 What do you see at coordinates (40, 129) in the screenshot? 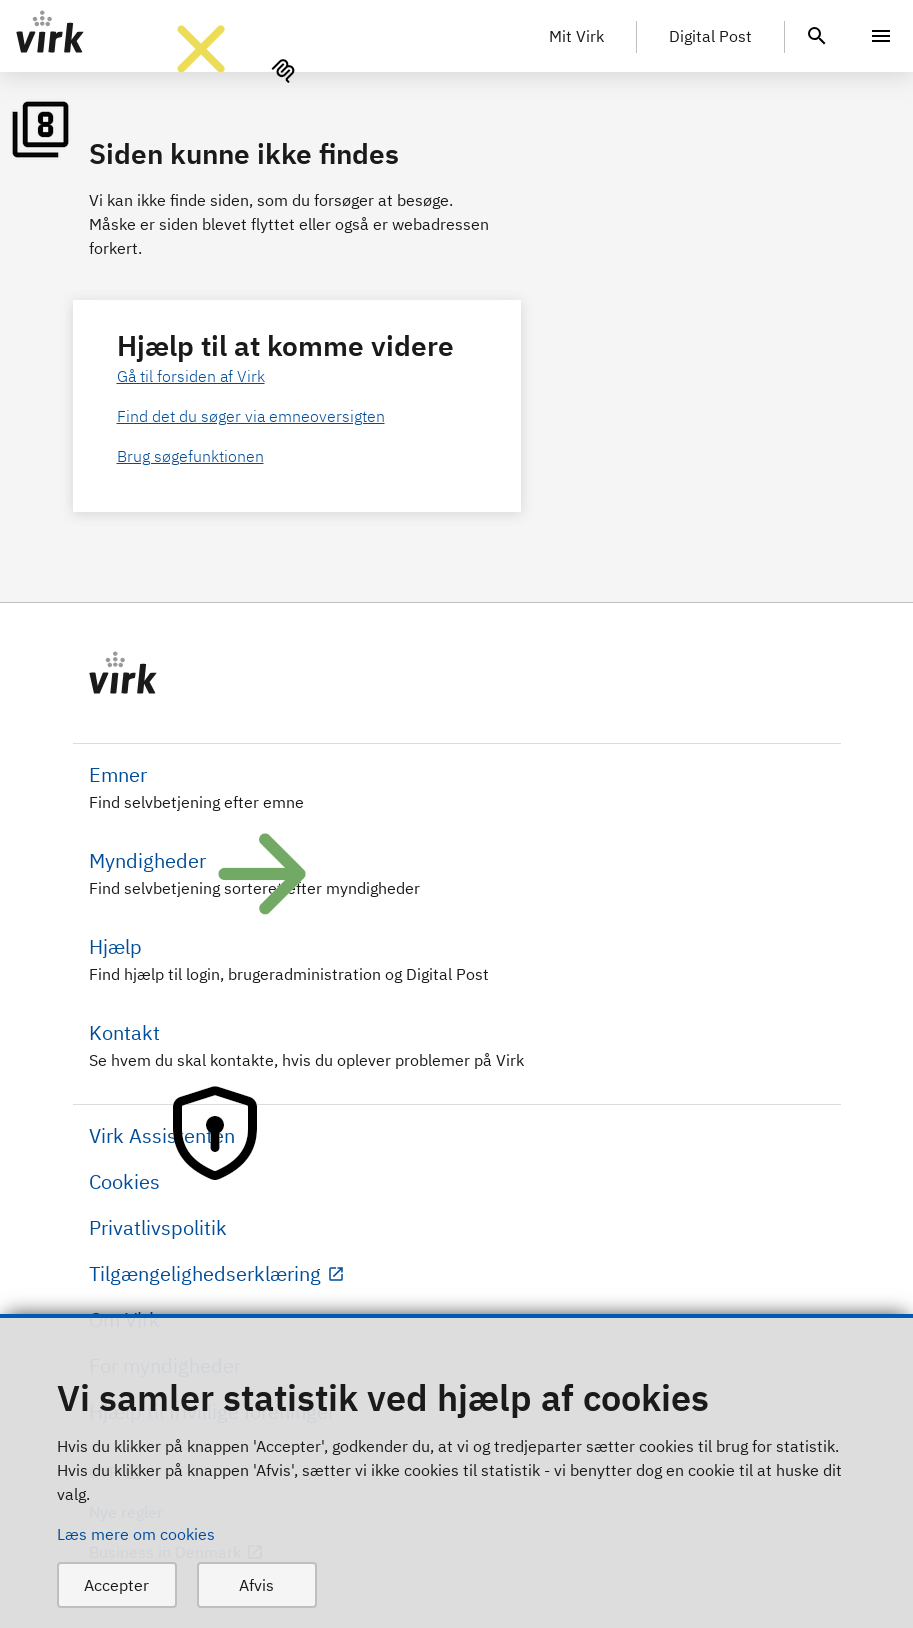
I see `indicates 8 images in a stack or gallery` at bounding box center [40, 129].